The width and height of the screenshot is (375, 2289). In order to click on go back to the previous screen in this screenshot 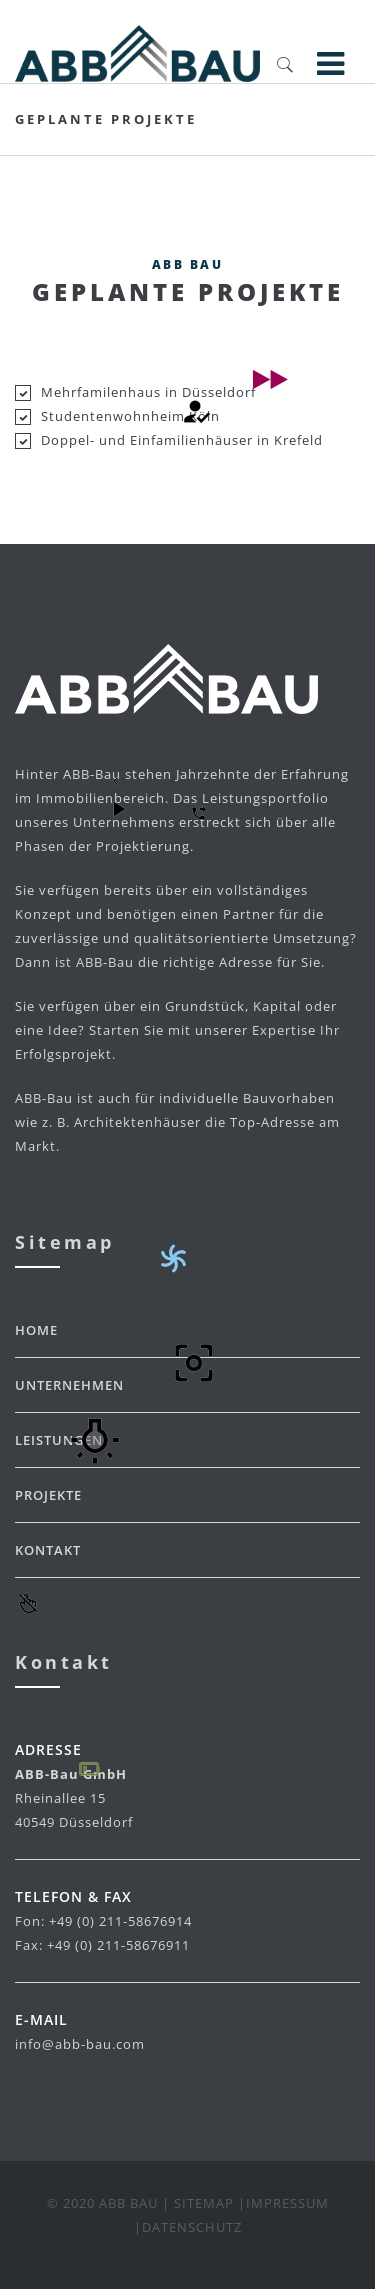, I will do `click(116, 781)`.